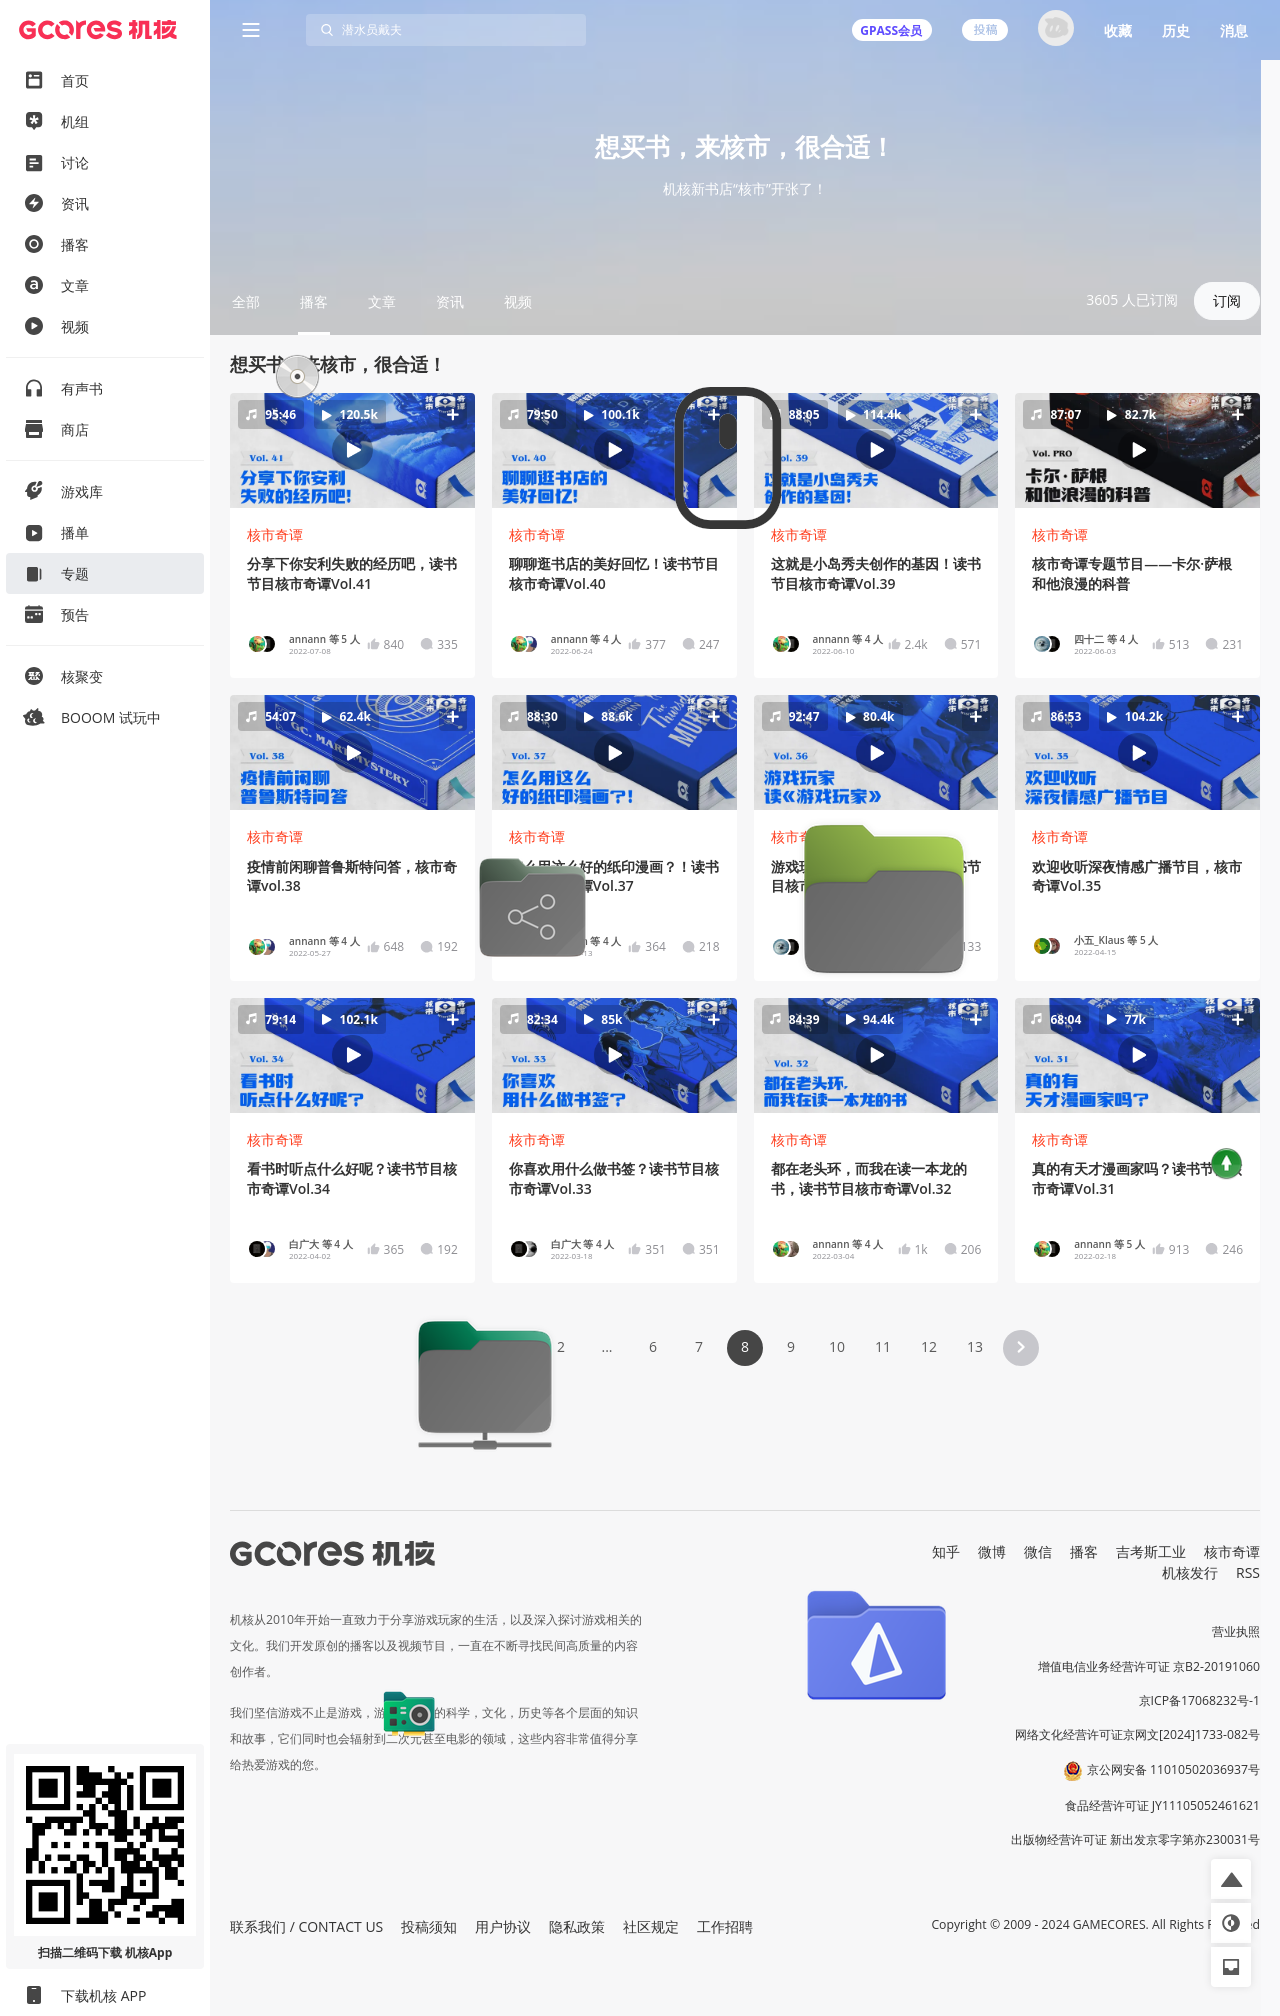  Describe the element at coordinates (485, 1383) in the screenshot. I see `access files stored on a remote server` at that location.